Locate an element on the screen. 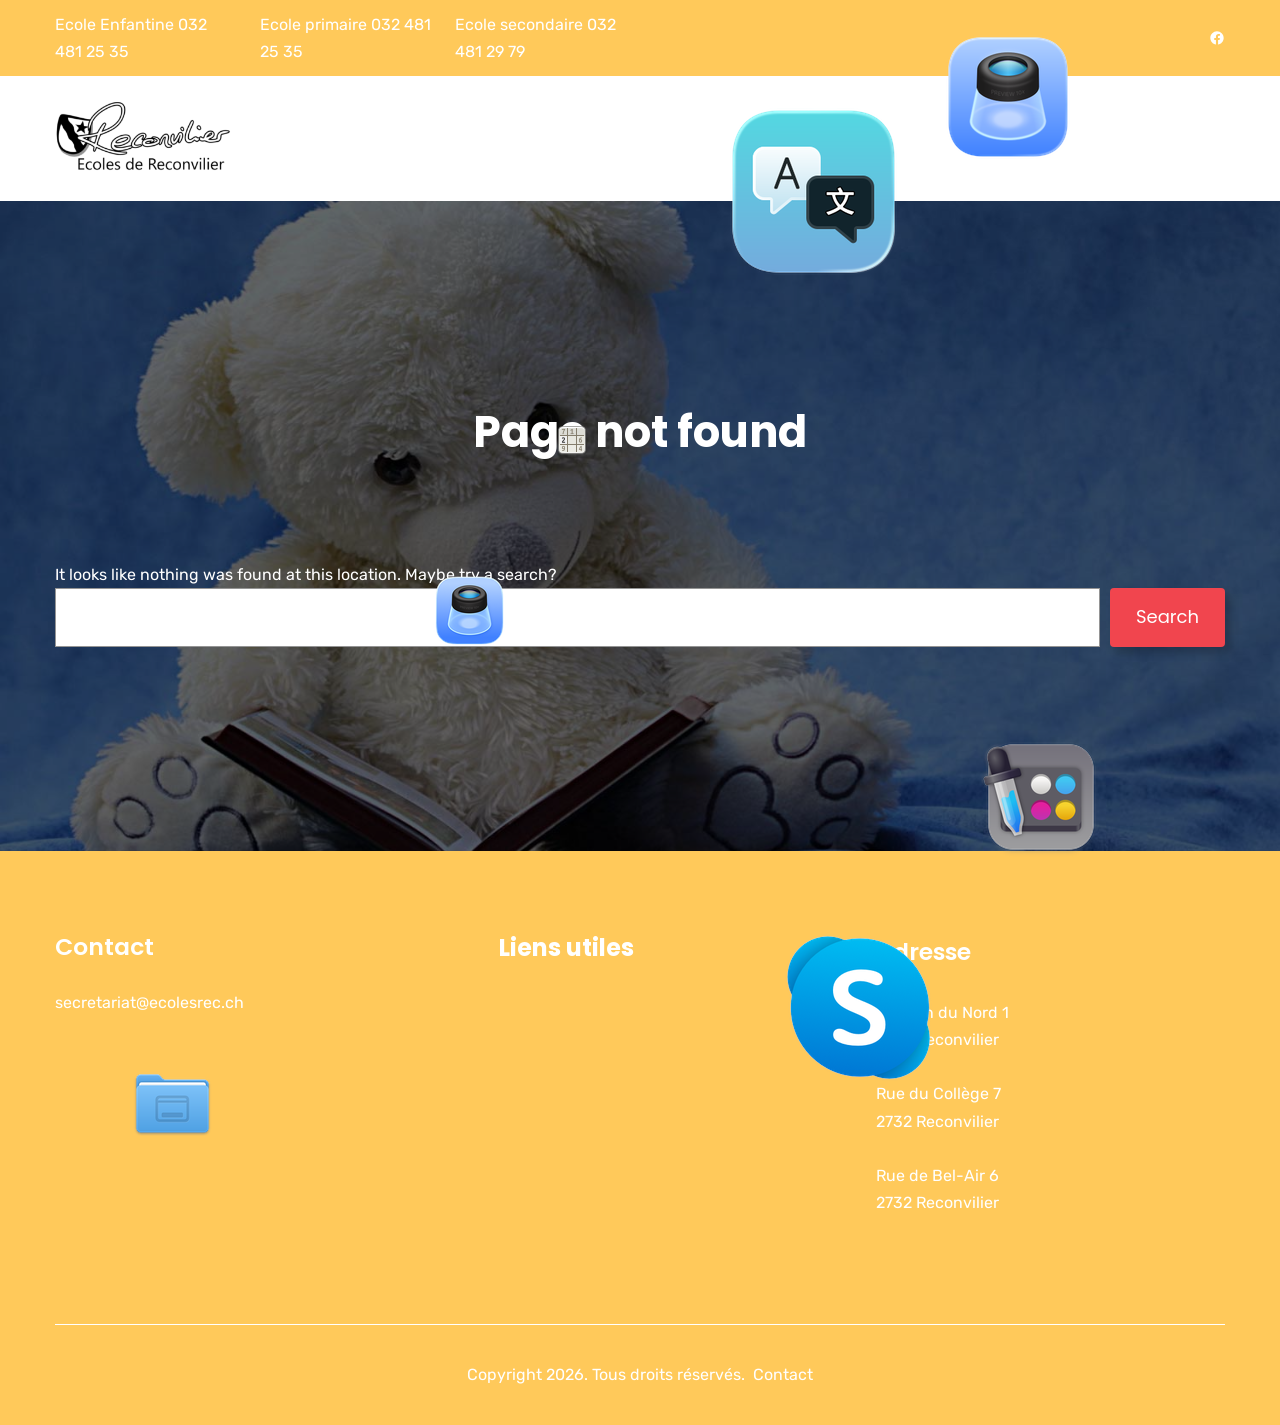 The height and width of the screenshot is (1425, 1280). open the translation app is located at coordinates (813, 191).